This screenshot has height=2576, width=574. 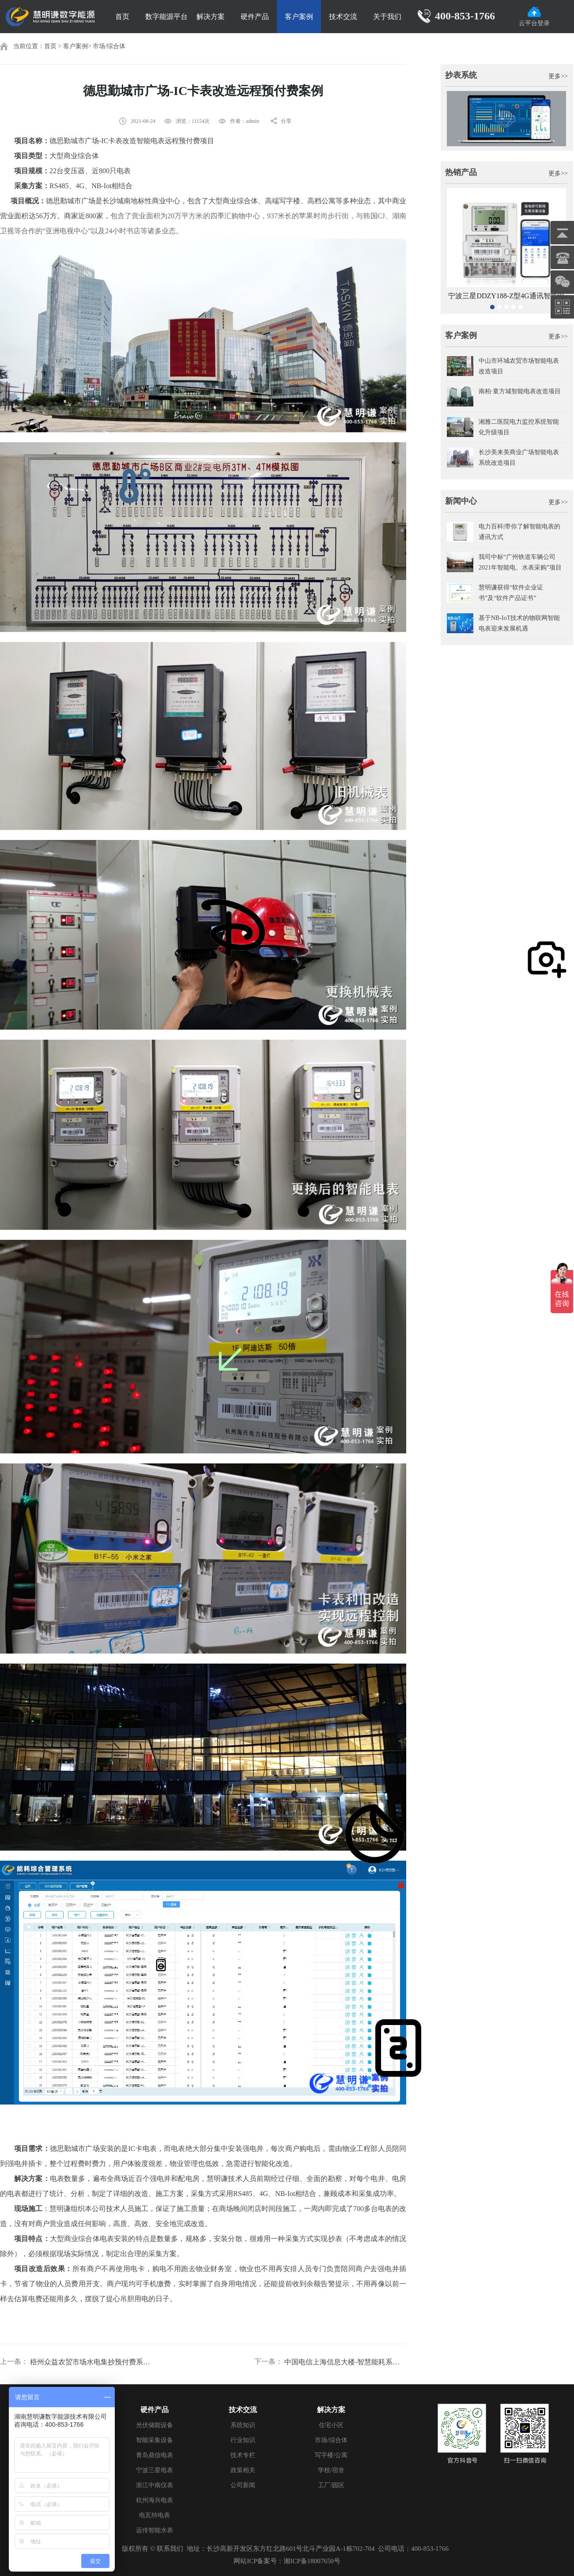 I want to click on view the 2 of clubs playing card, so click(x=398, y=2048).